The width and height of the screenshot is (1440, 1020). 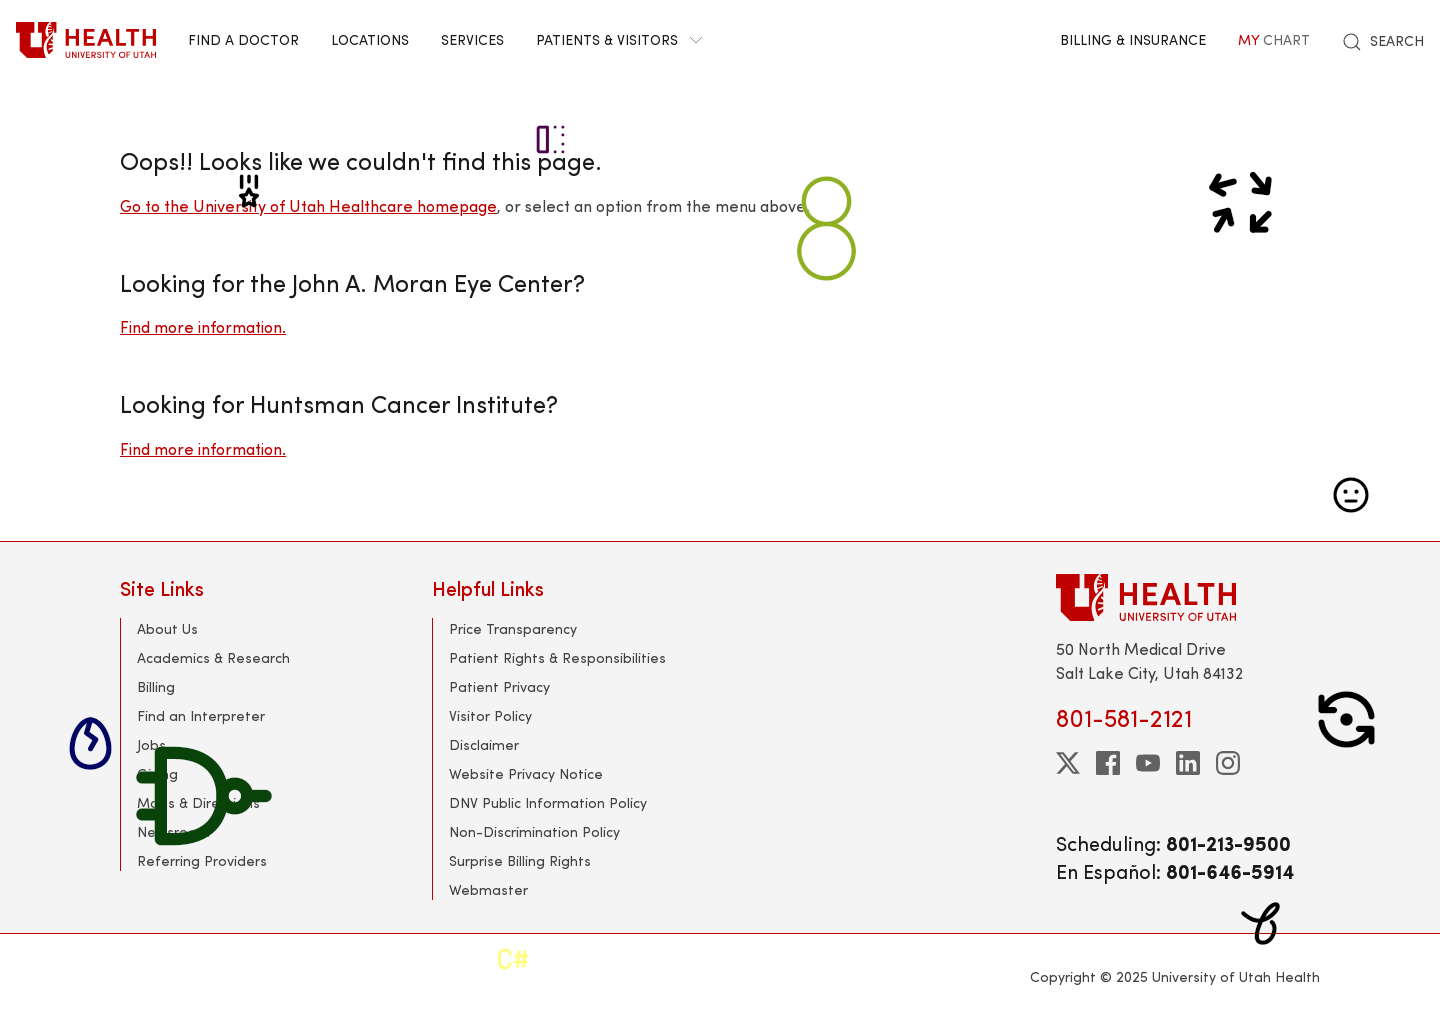 I want to click on align selected element to the left, so click(x=550, y=139).